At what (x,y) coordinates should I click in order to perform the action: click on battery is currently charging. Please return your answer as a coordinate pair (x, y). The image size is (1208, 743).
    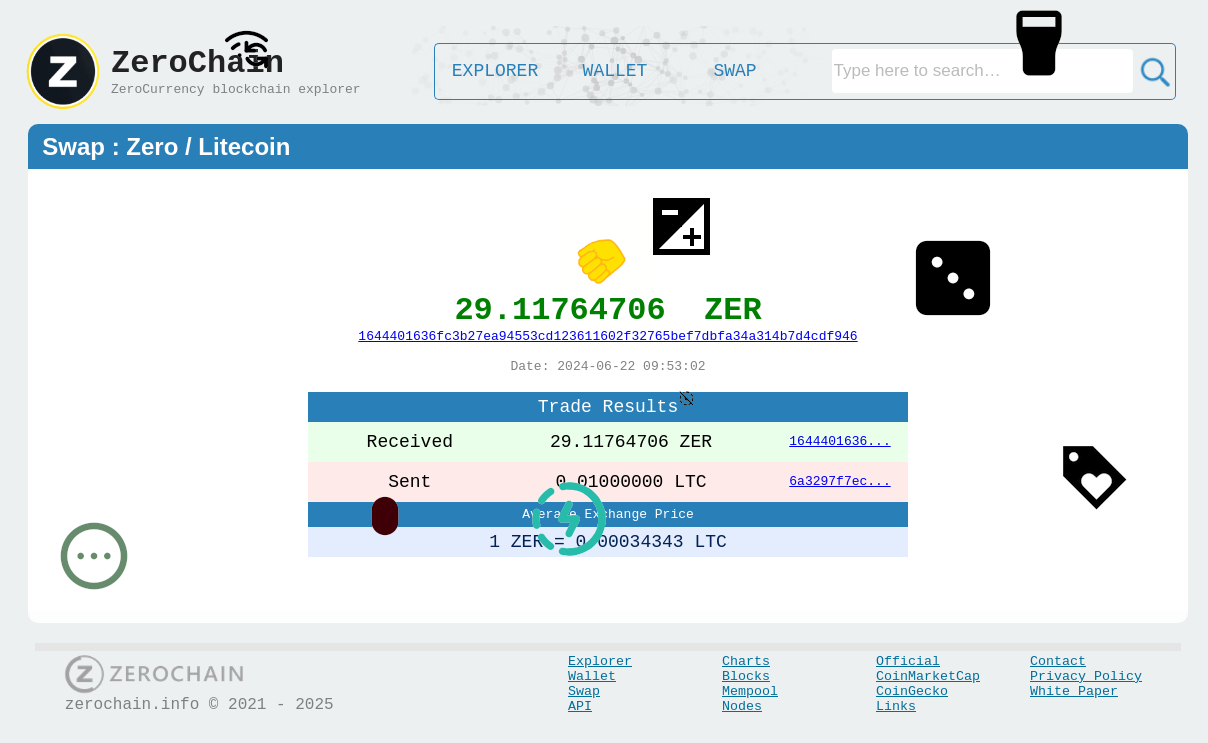
    Looking at the image, I should click on (569, 519).